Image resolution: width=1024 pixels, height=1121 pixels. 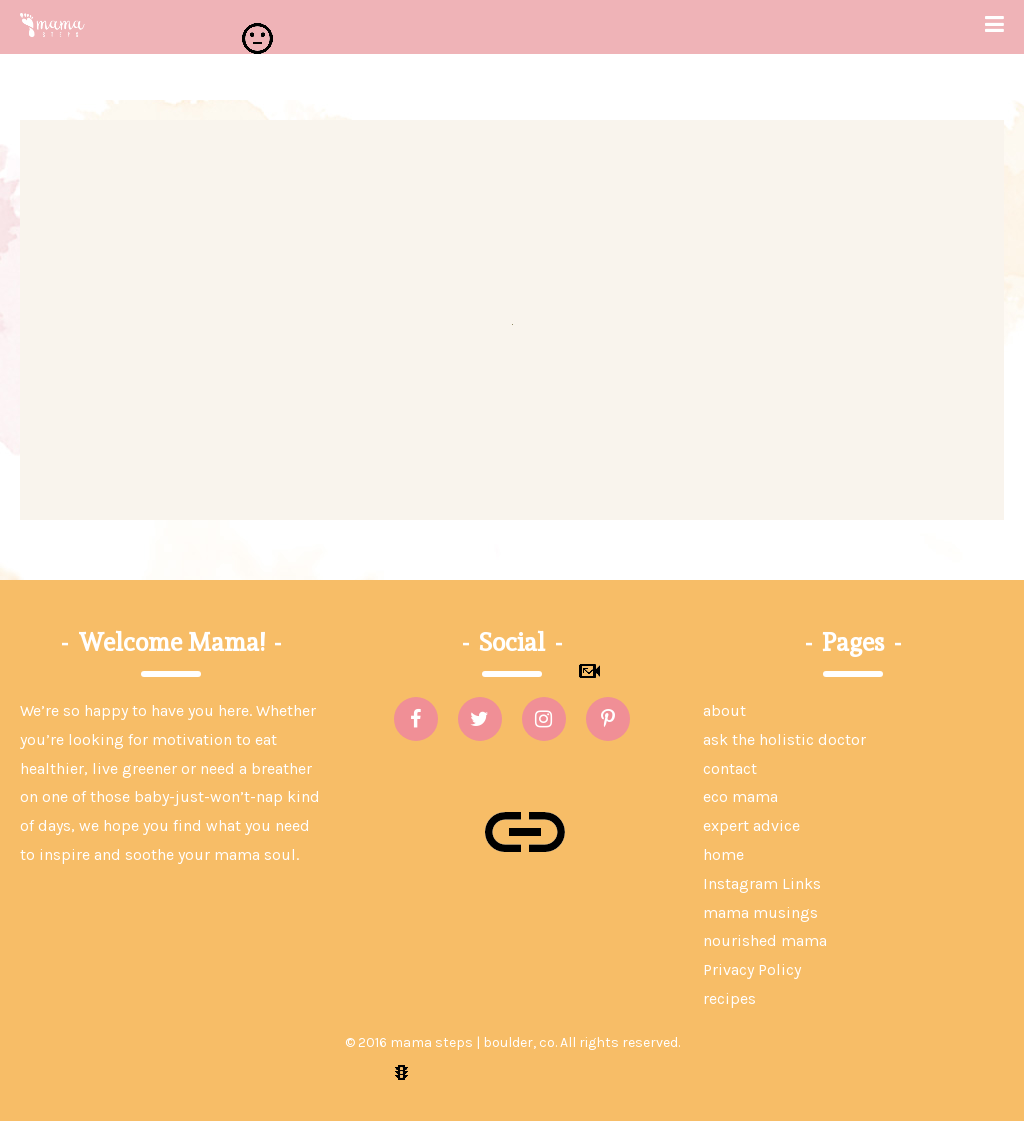 I want to click on indicates neutral feedback or rating, so click(x=257, y=38).